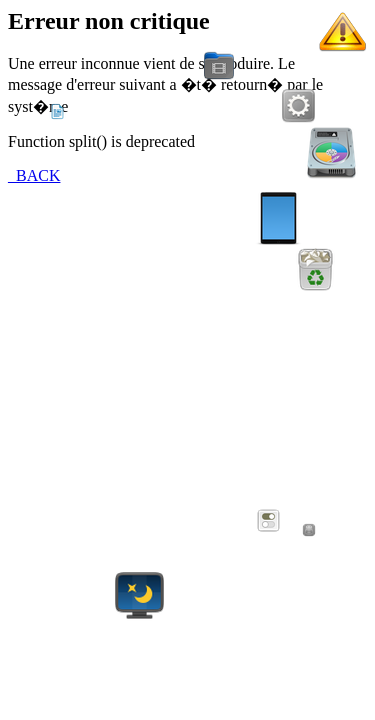  Describe the element at coordinates (278, 218) in the screenshot. I see `iPad with cellular connectivity` at that location.